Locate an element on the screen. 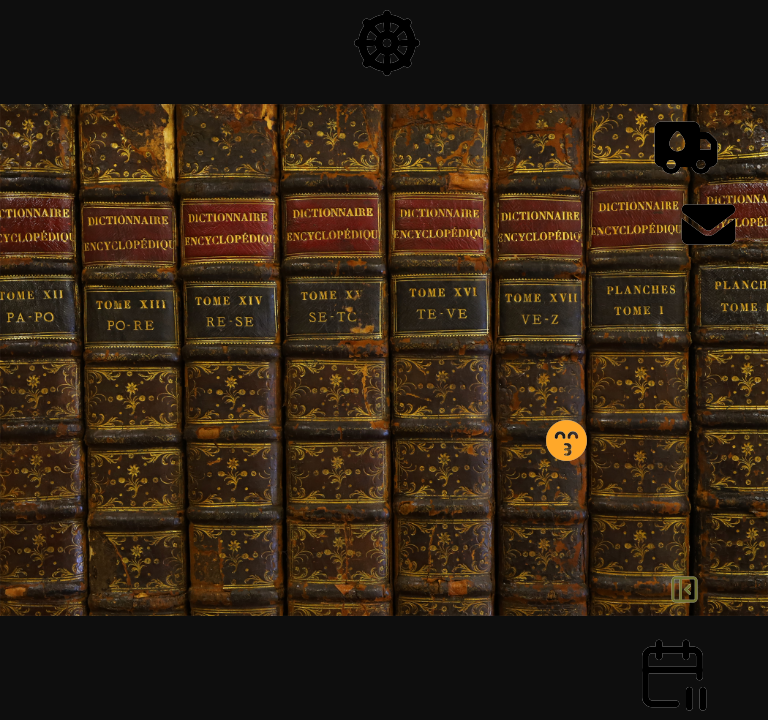 This screenshot has width=768, height=720. collapse the left sidebar panel is located at coordinates (684, 589).